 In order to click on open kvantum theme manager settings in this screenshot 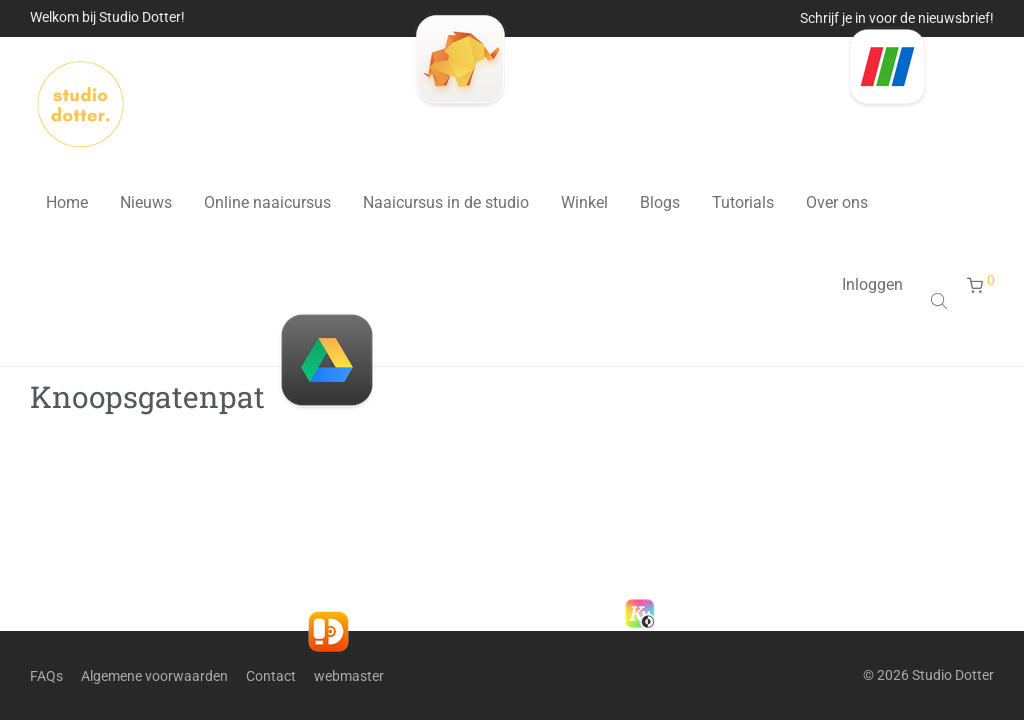, I will do `click(640, 614)`.